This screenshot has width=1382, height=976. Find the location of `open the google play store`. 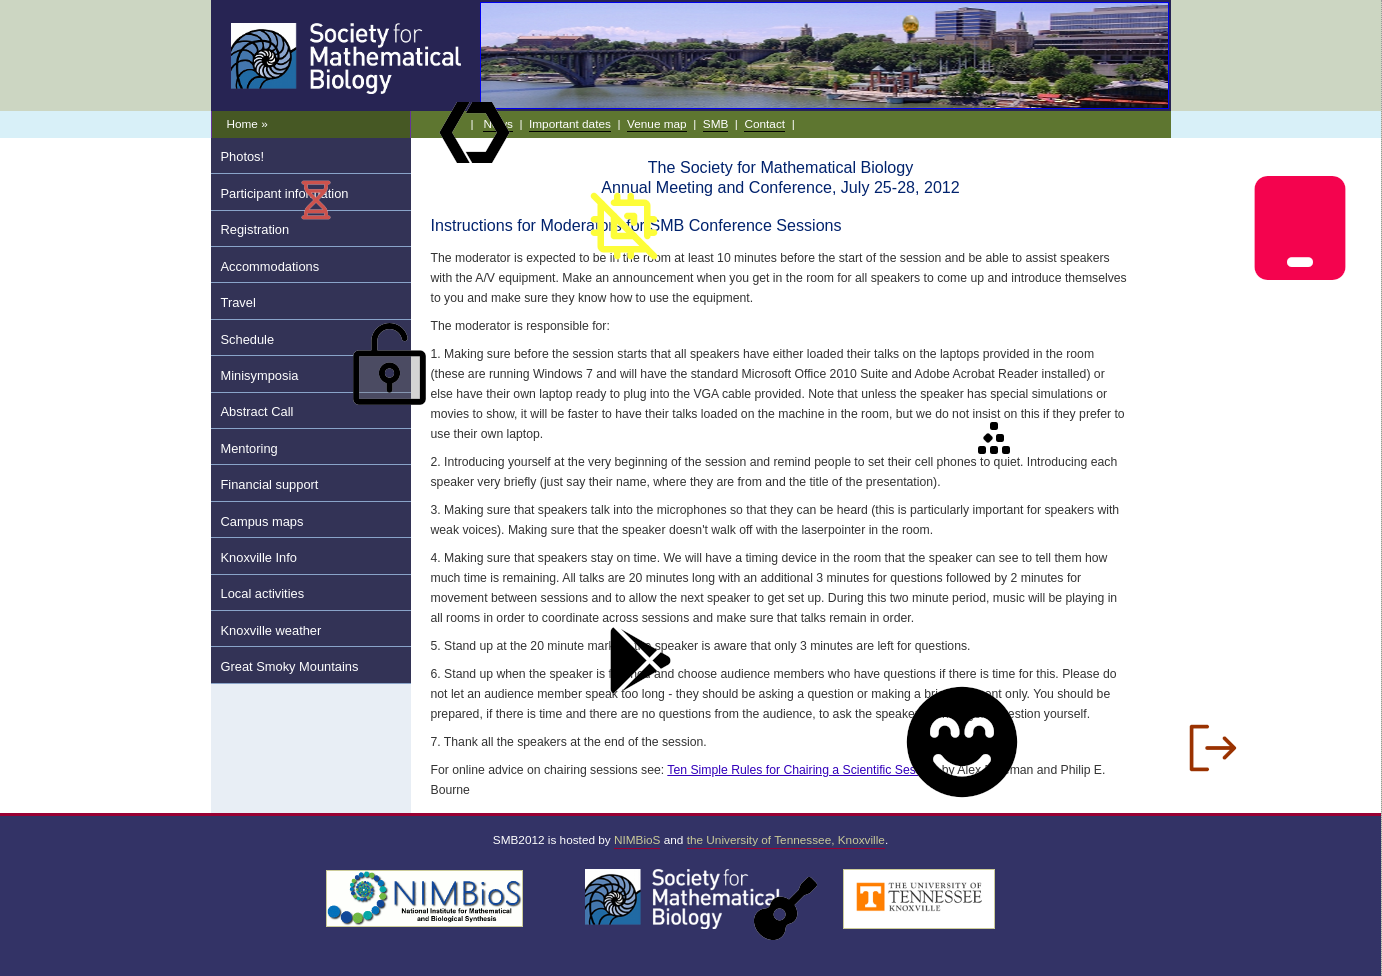

open the google play store is located at coordinates (640, 660).